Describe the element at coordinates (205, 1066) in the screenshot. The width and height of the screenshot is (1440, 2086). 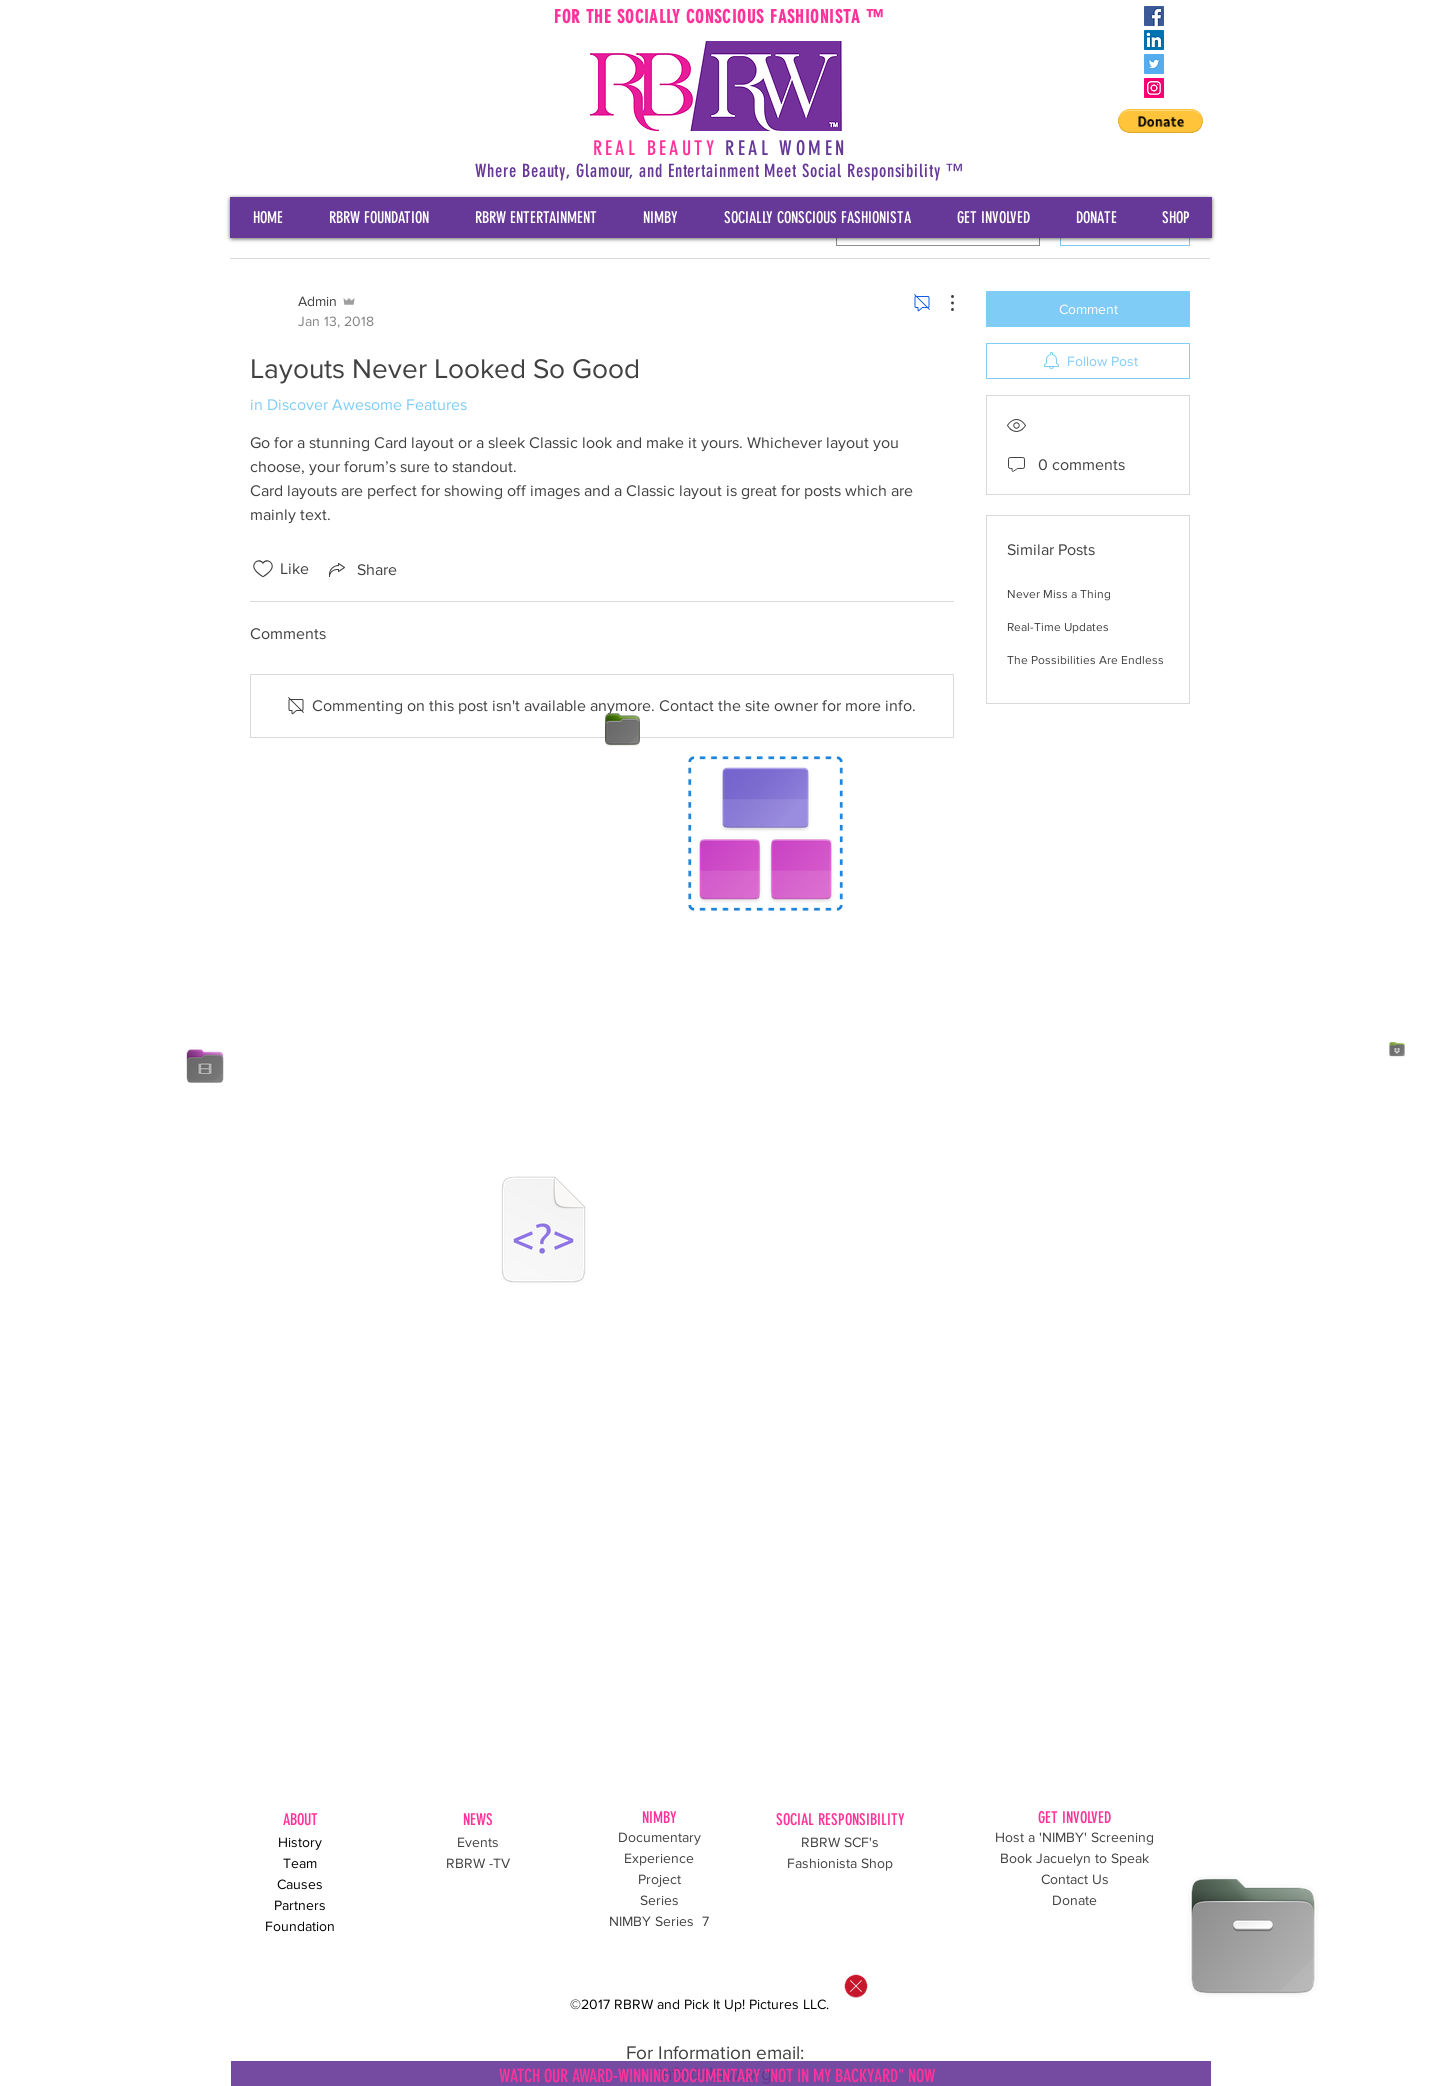
I see `open your videos folder` at that location.